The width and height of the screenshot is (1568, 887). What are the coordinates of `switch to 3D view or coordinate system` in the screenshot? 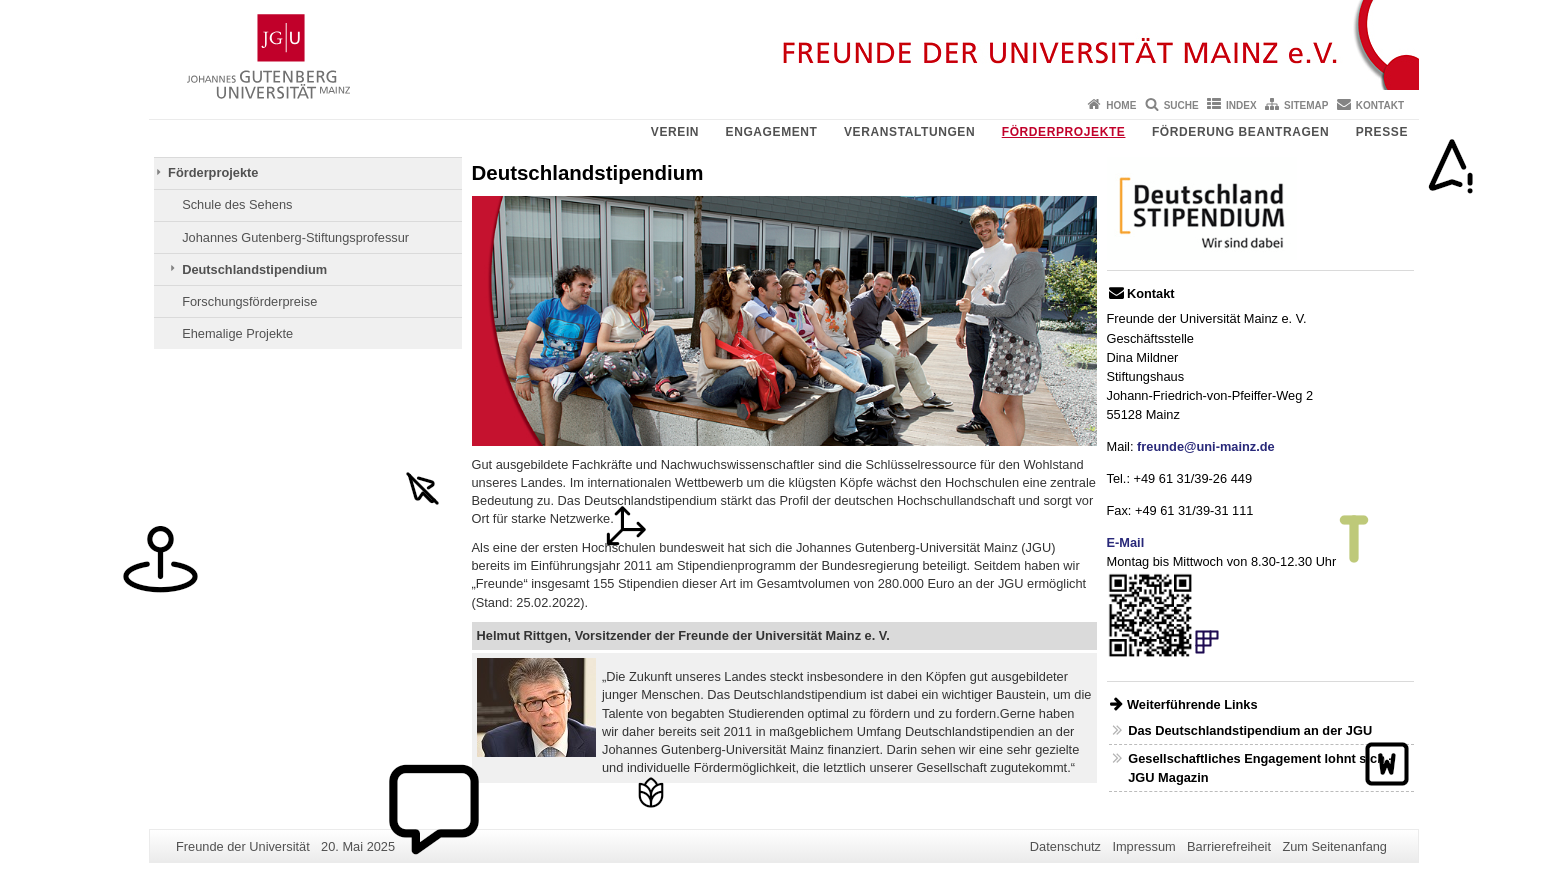 It's located at (624, 528).